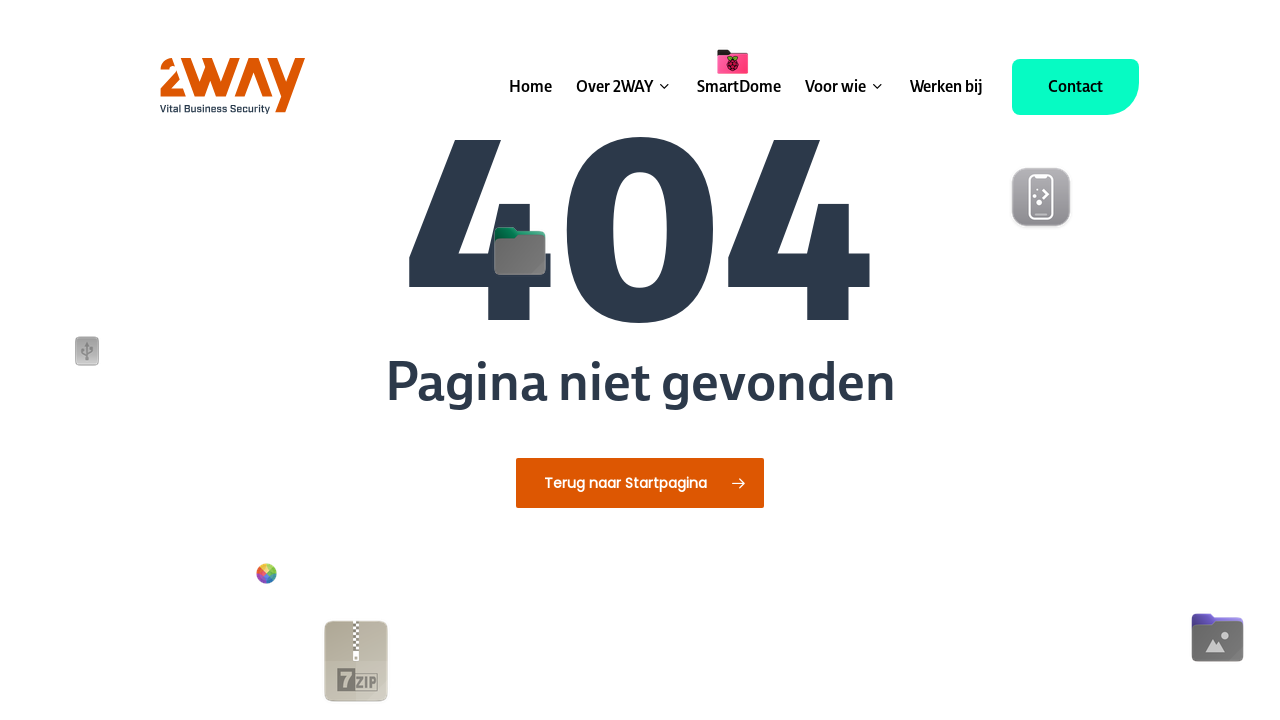 This screenshot has width=1280, height=720. I want to click on open raspberry pi project files, so click(732, 62).